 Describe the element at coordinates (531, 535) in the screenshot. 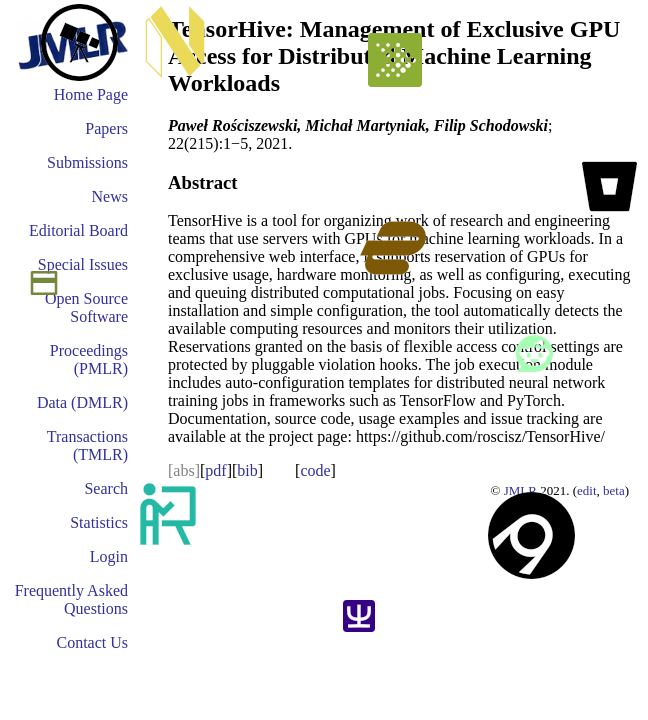

I see `visit AppVeyor CI/CD platform` at that location.